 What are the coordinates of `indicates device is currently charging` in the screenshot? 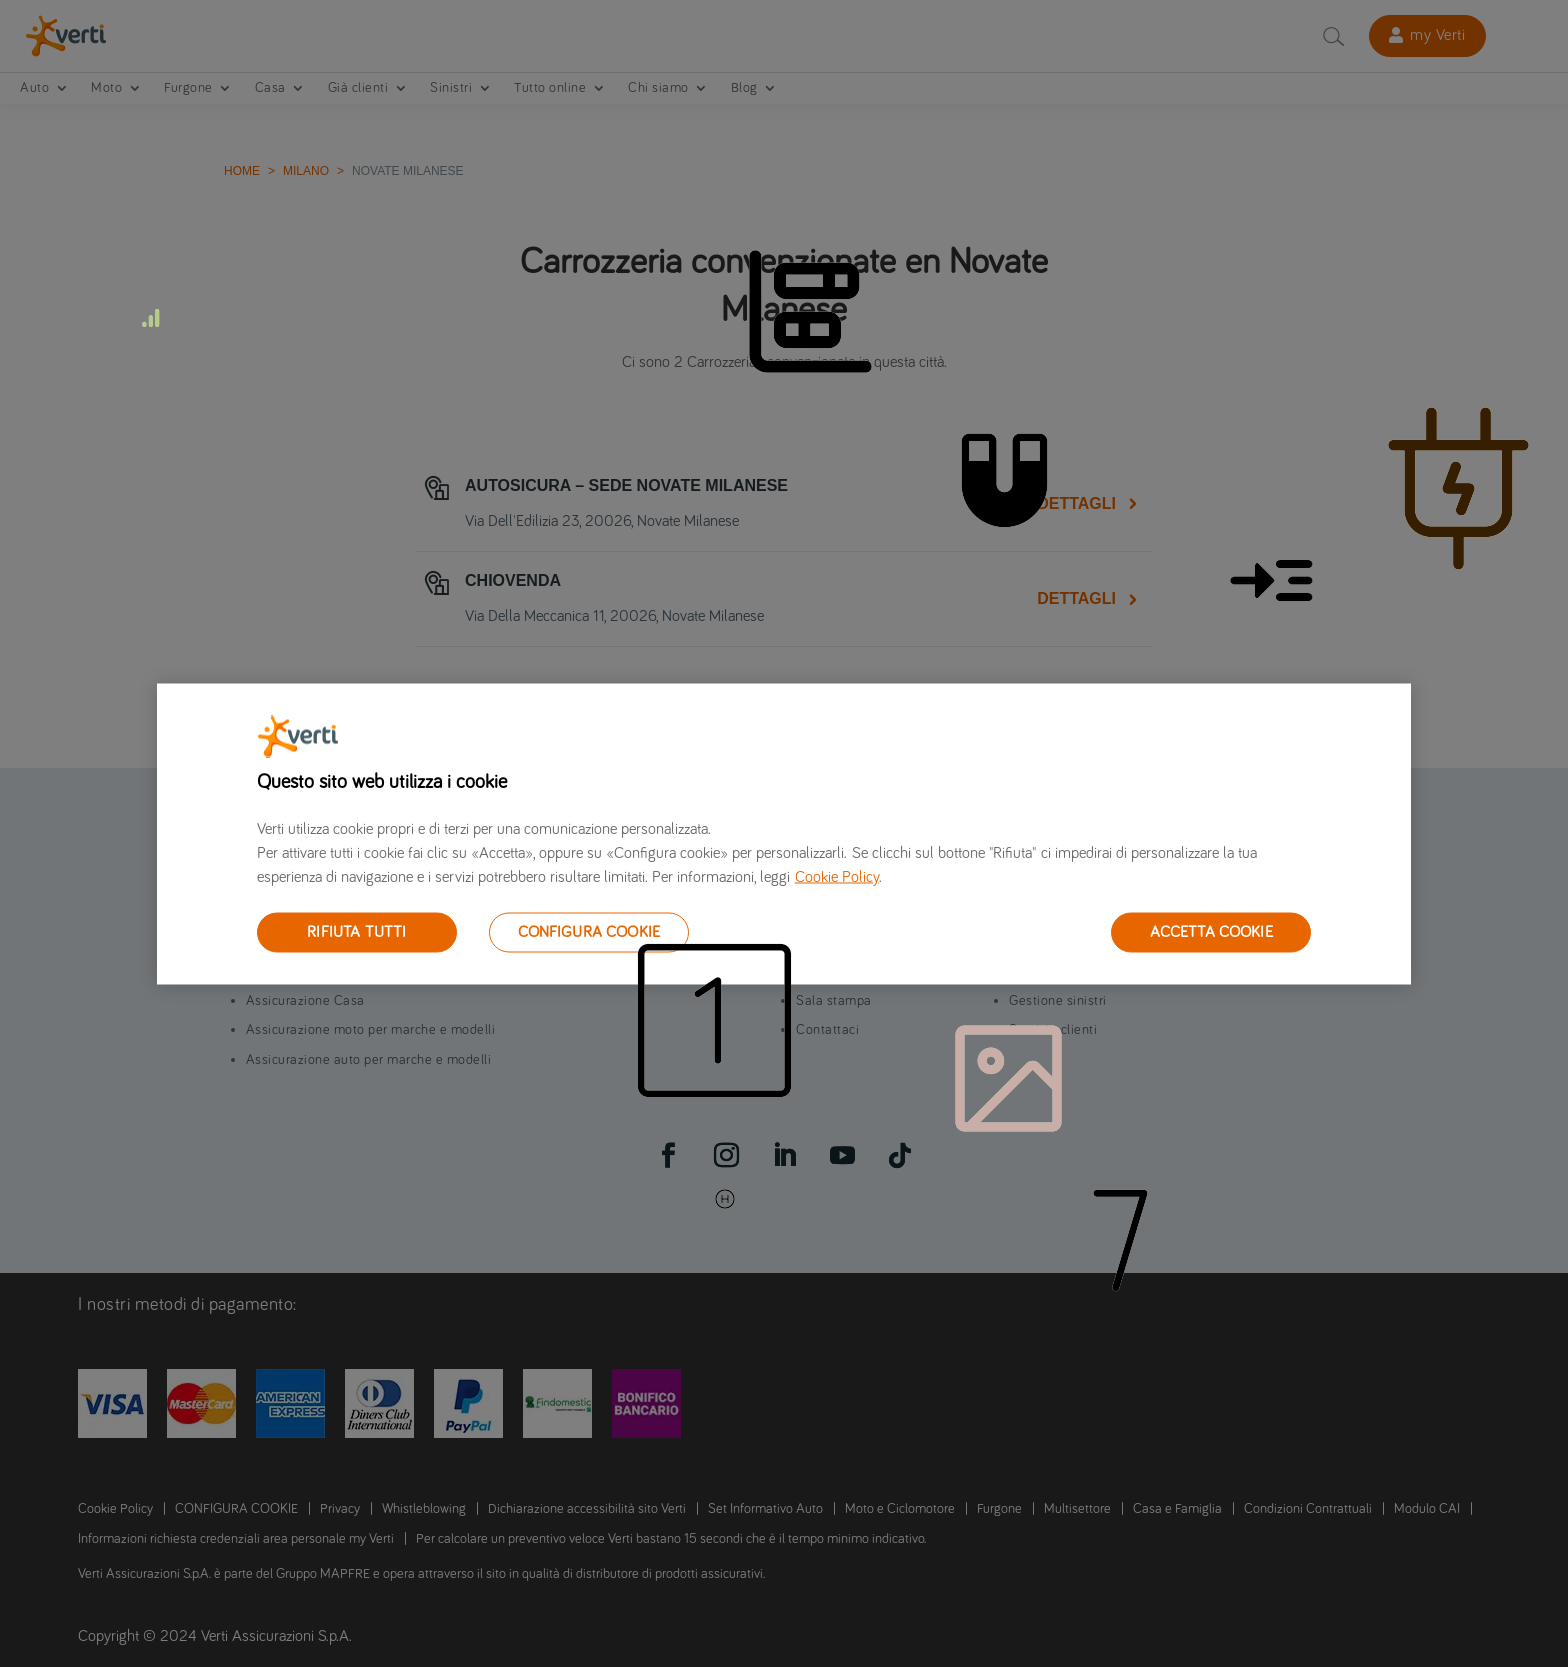 It's located at (1458, 488).